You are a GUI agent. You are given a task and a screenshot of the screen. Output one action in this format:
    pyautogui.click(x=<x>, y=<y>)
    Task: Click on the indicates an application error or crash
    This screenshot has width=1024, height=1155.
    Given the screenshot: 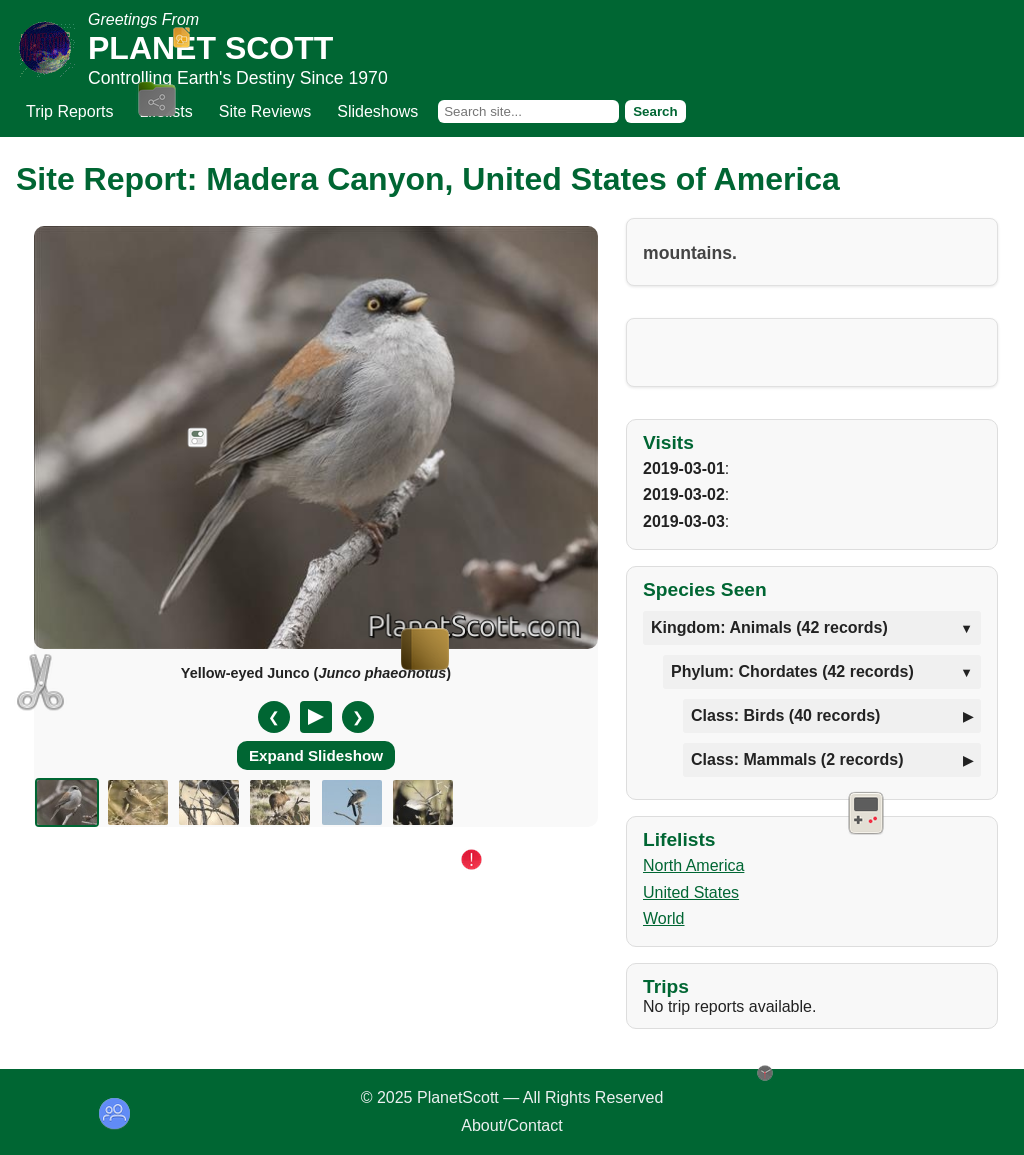 What is the action you would take?
    pyautogui.click(x=471, y=859)
    